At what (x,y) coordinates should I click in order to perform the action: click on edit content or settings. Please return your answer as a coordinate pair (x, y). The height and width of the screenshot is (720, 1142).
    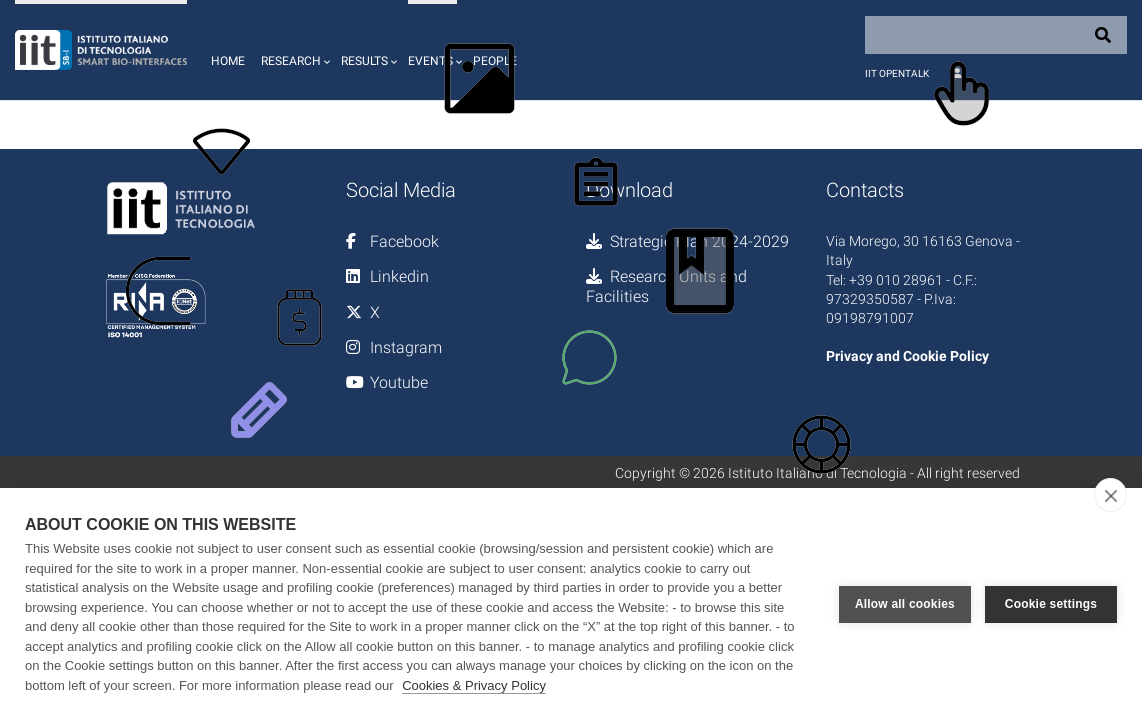
    Looking at the image, I should click on (258, 411).